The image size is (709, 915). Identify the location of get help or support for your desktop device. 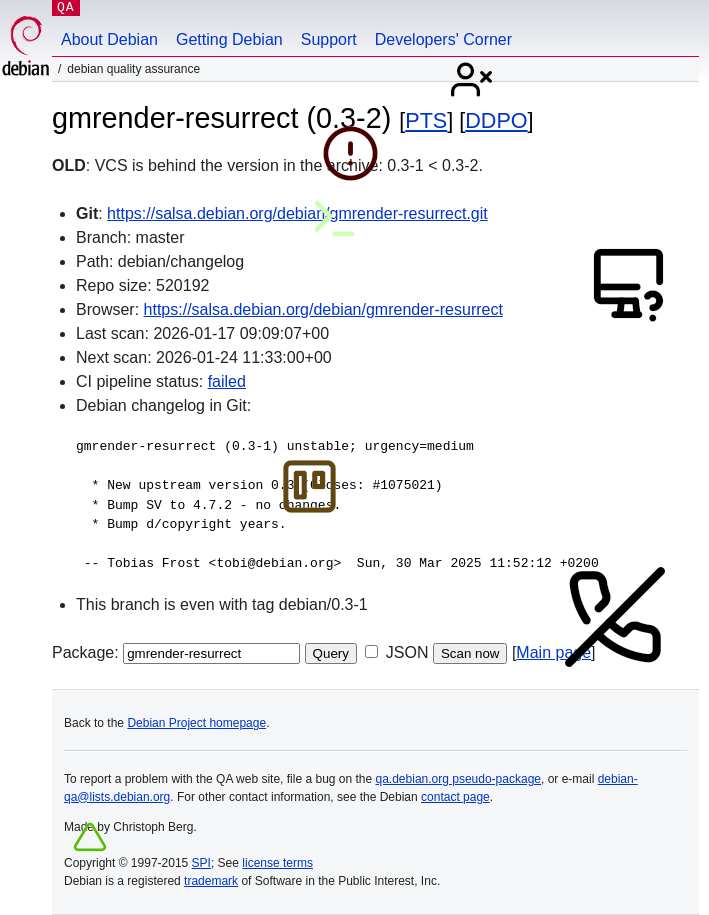
(628, 283).